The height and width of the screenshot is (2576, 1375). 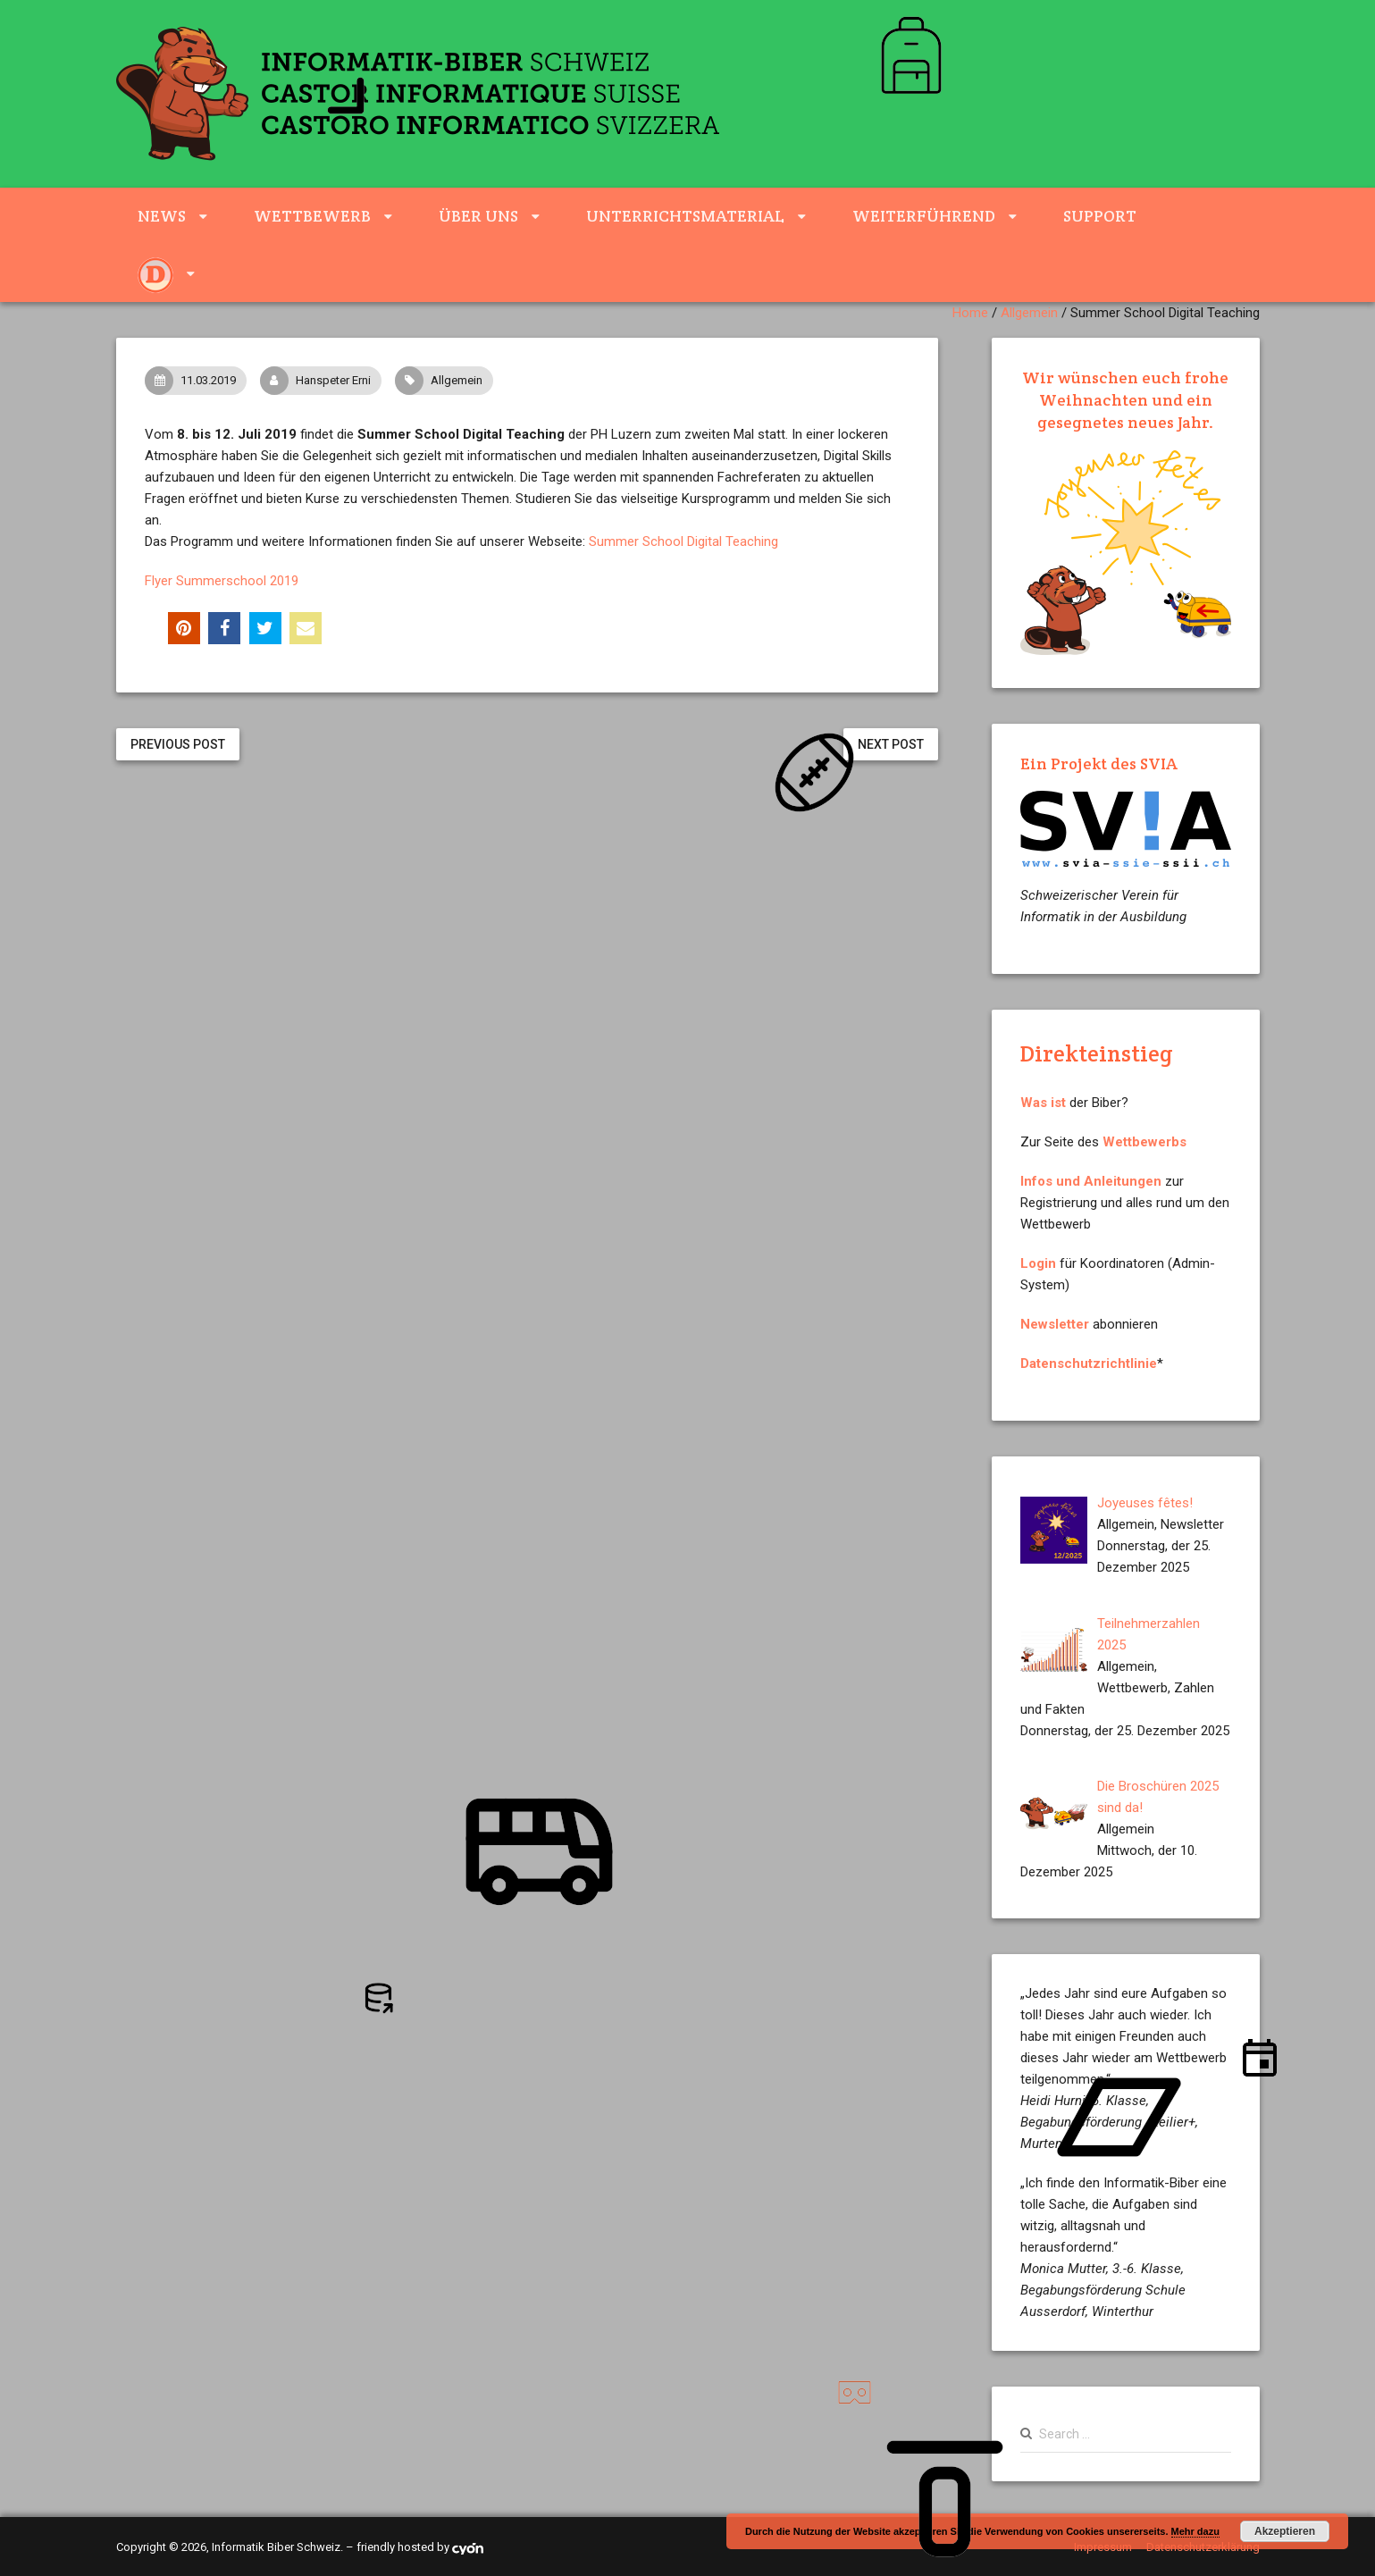 What do you see at coordinates (346, 96) in the screenshot?
I see `navigate to the bottom-right section` at bounding box center [346, 96].